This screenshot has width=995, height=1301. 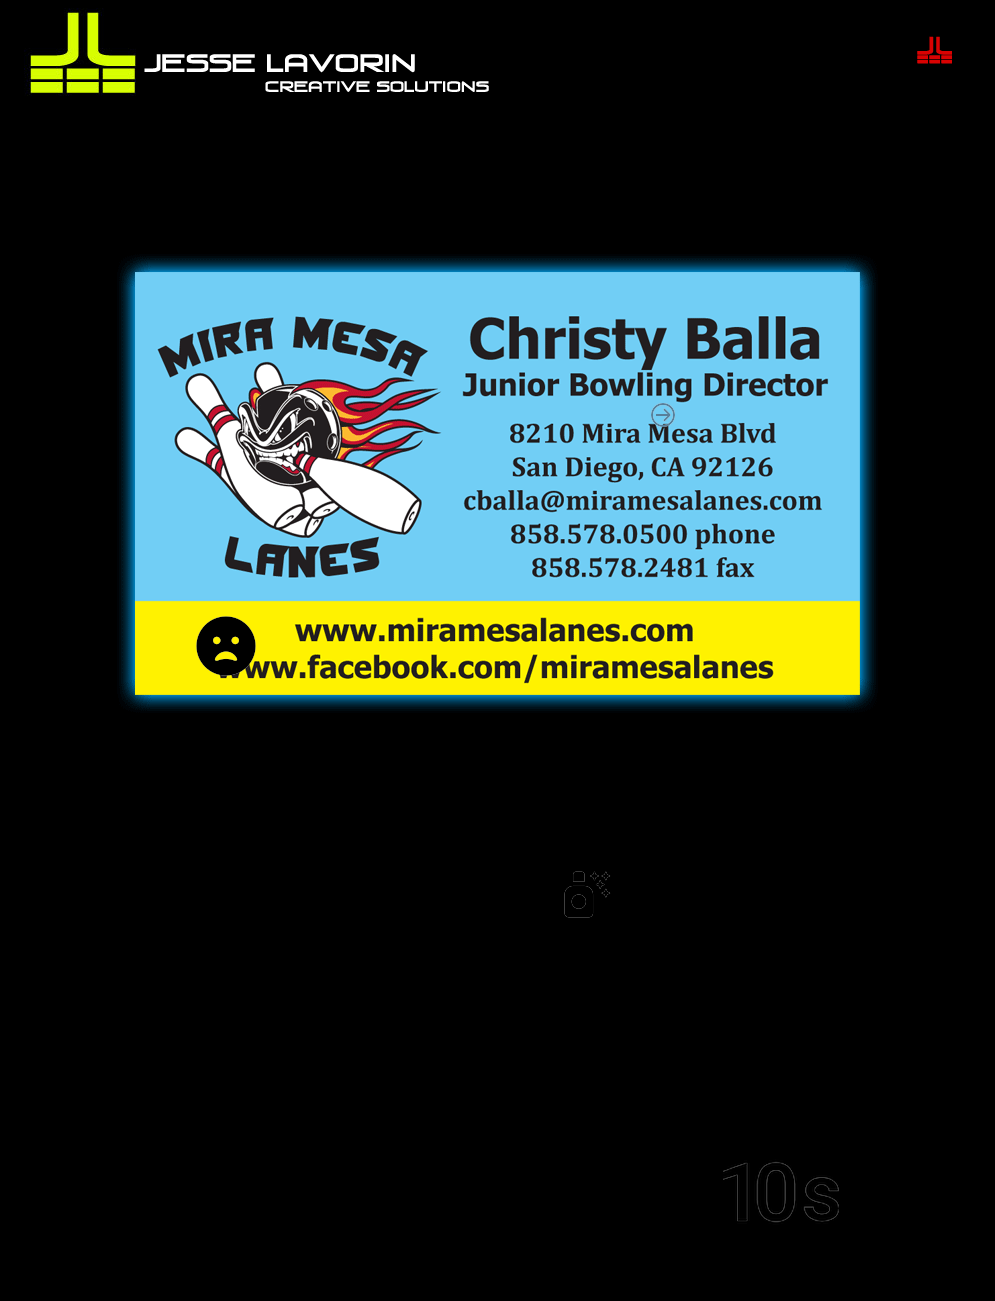 I want to click on set a 10-second timer, so click(x=781, y=1192).